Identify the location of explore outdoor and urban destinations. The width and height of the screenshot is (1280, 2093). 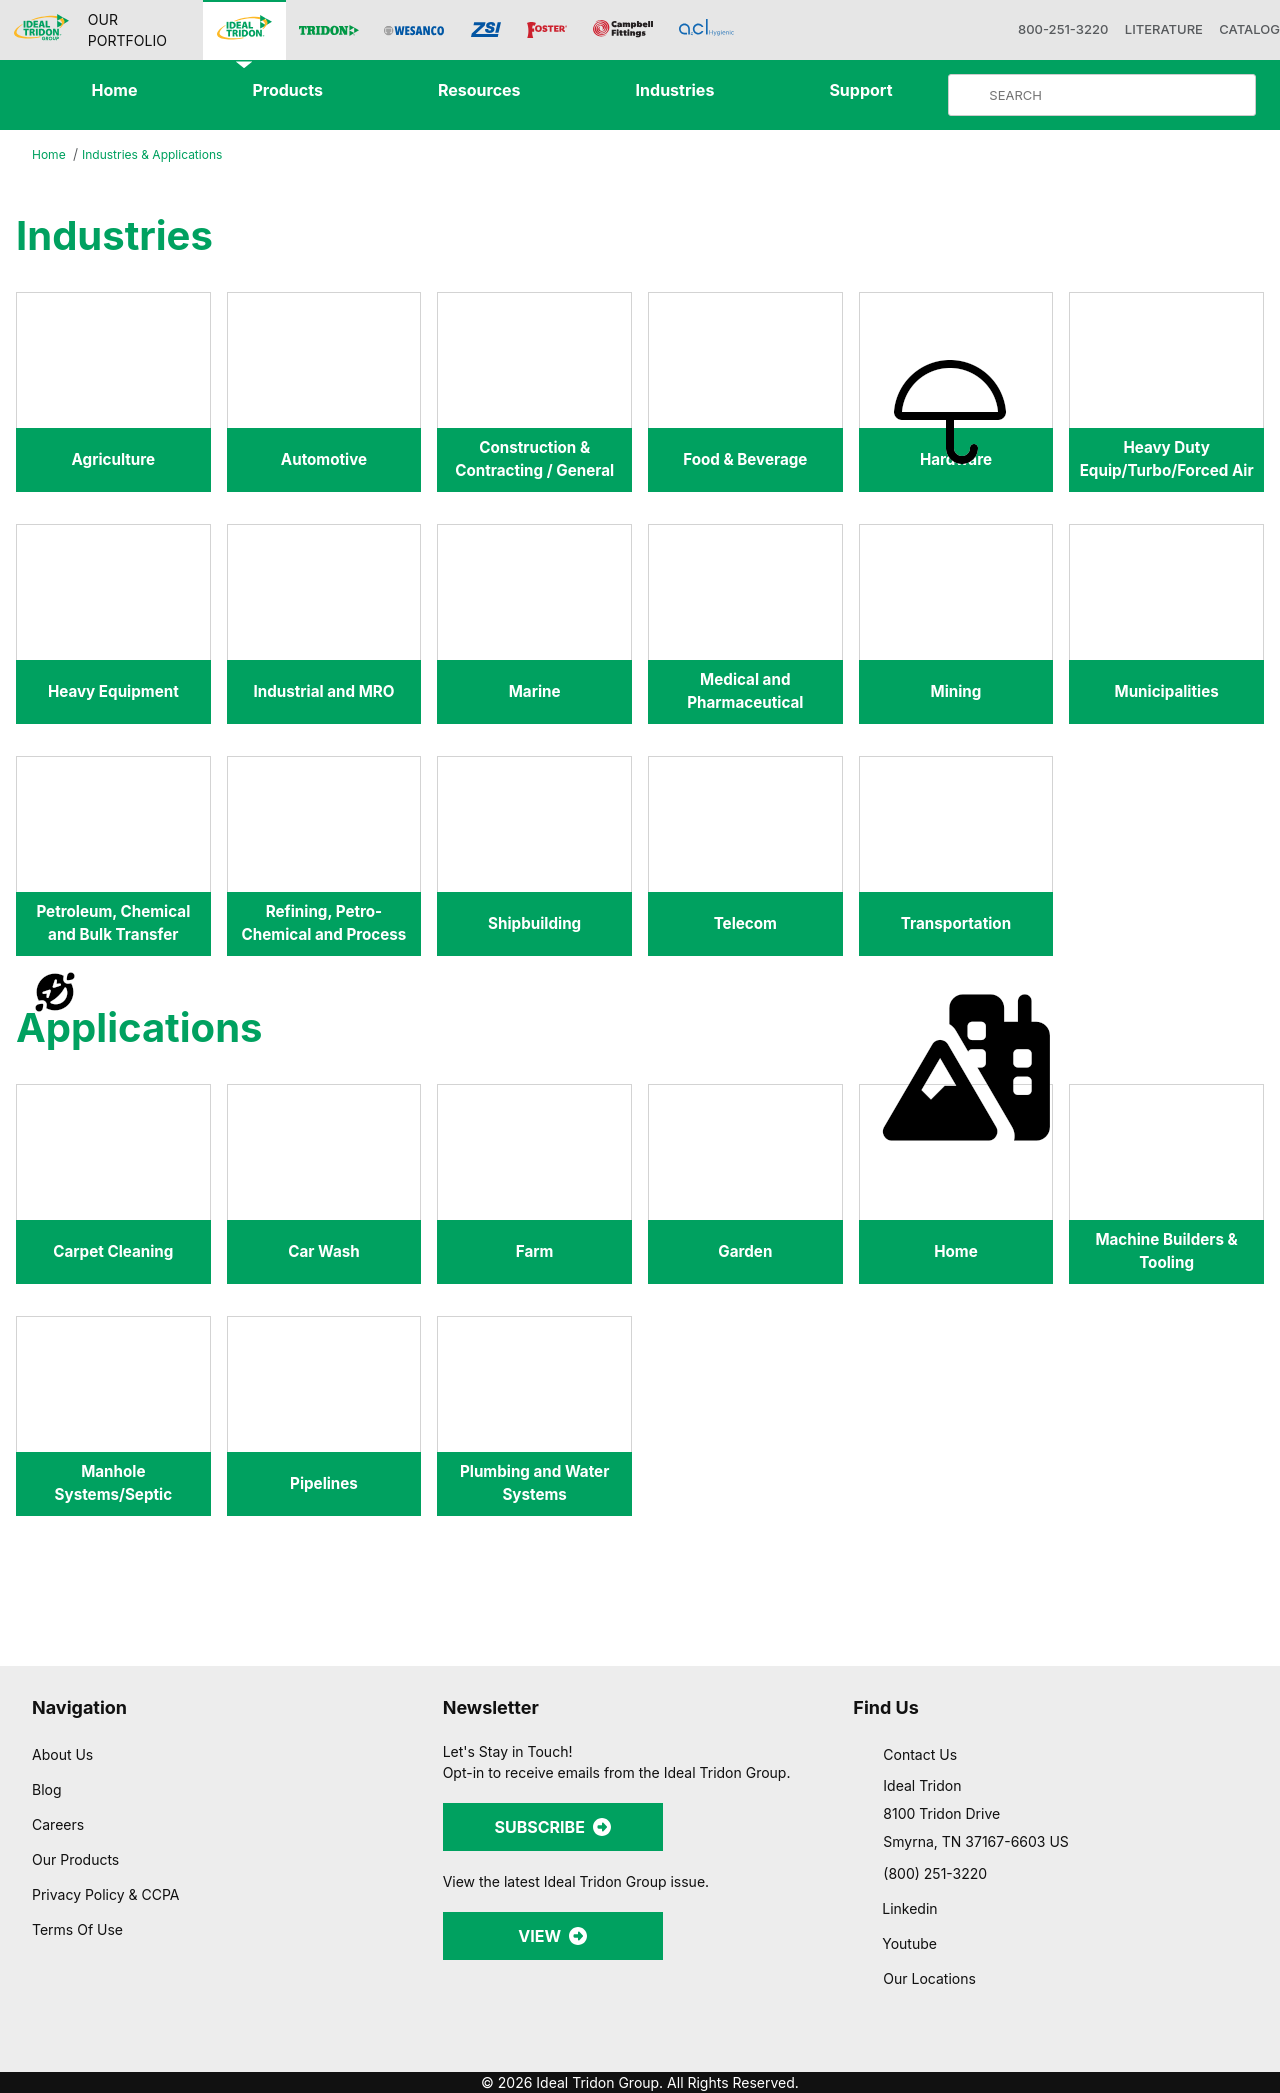
(967, 1067).